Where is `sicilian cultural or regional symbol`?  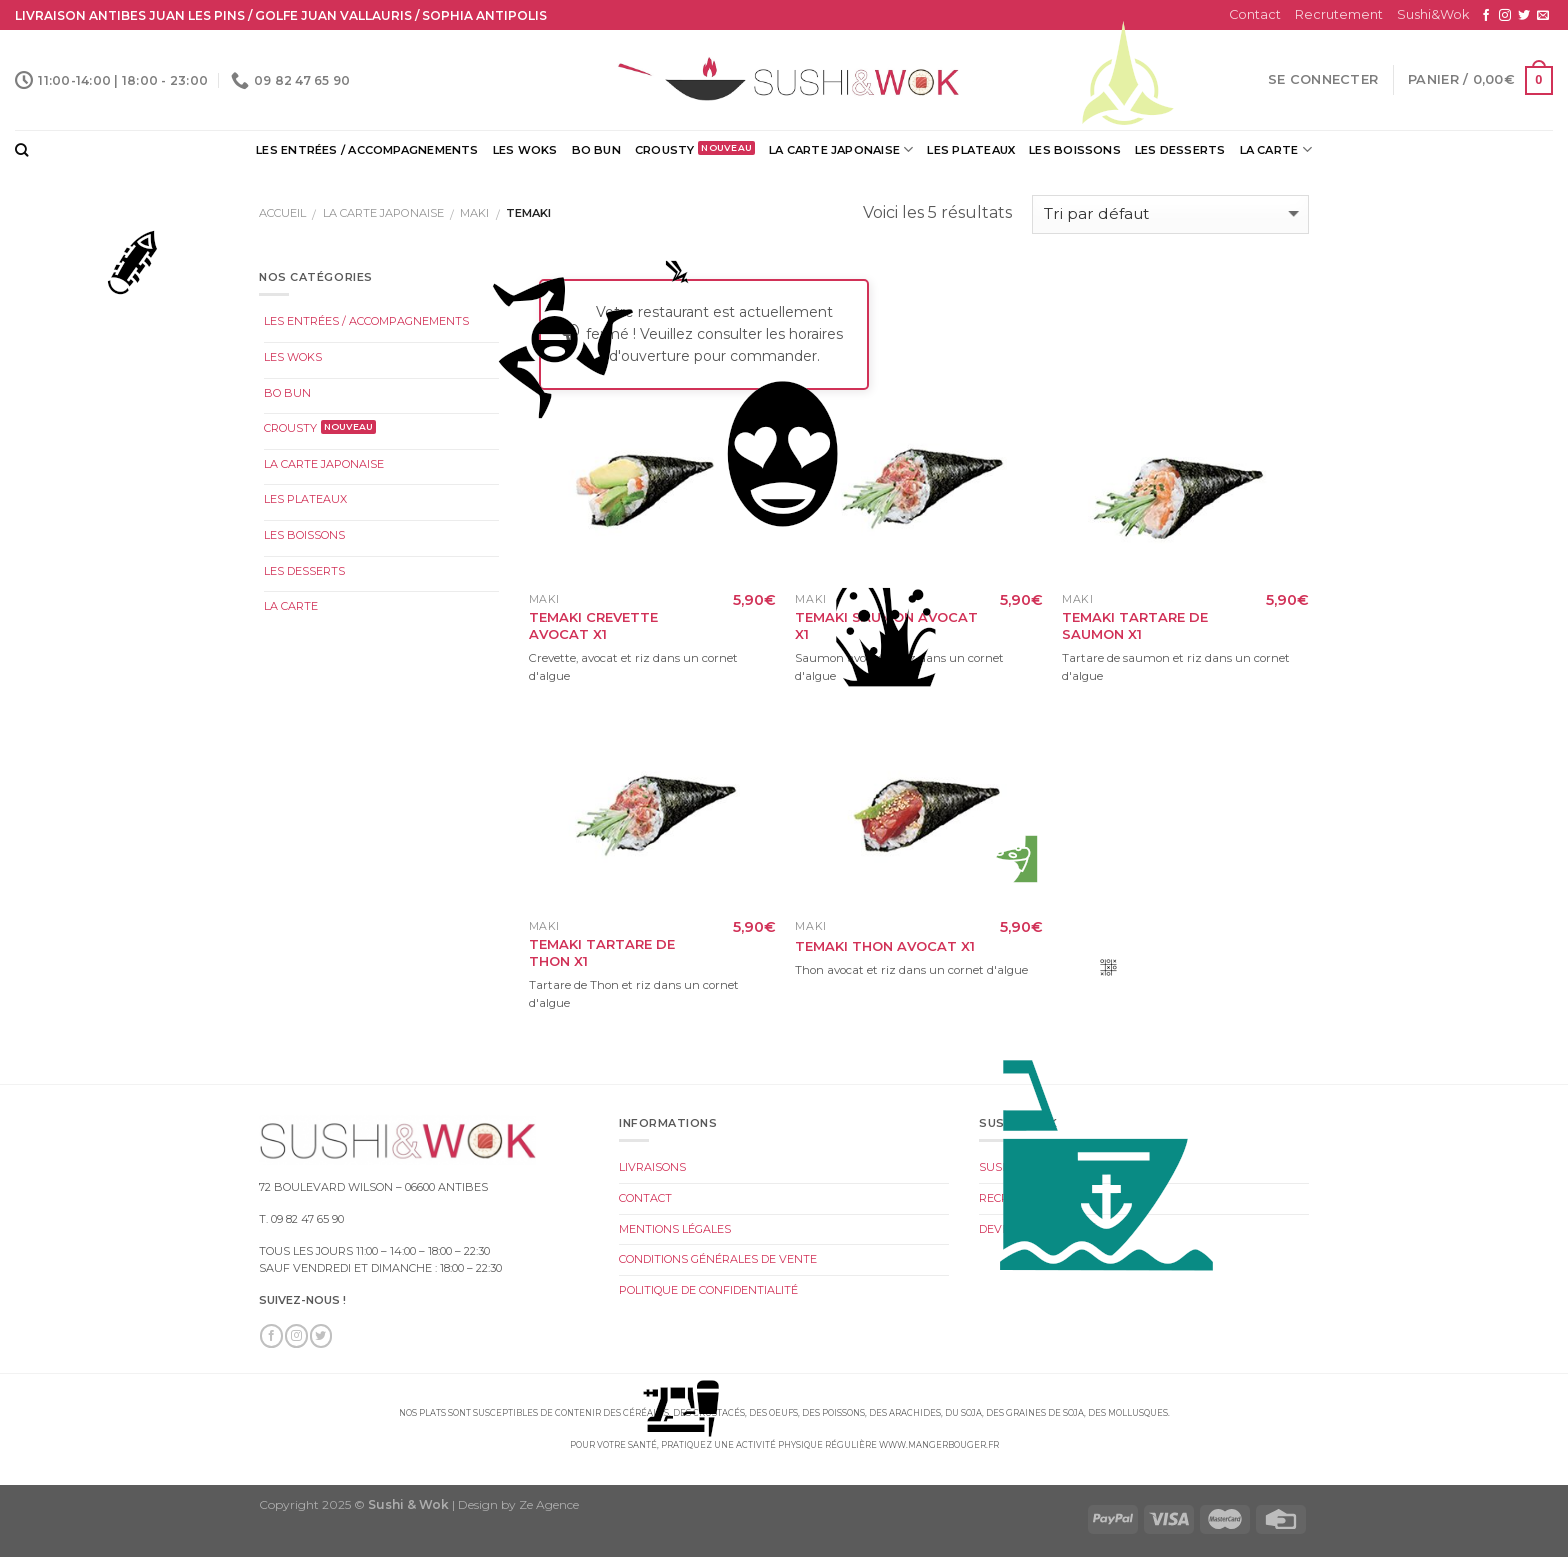
sicilian cultural or regional symbol is located at coordinates (560, 347).